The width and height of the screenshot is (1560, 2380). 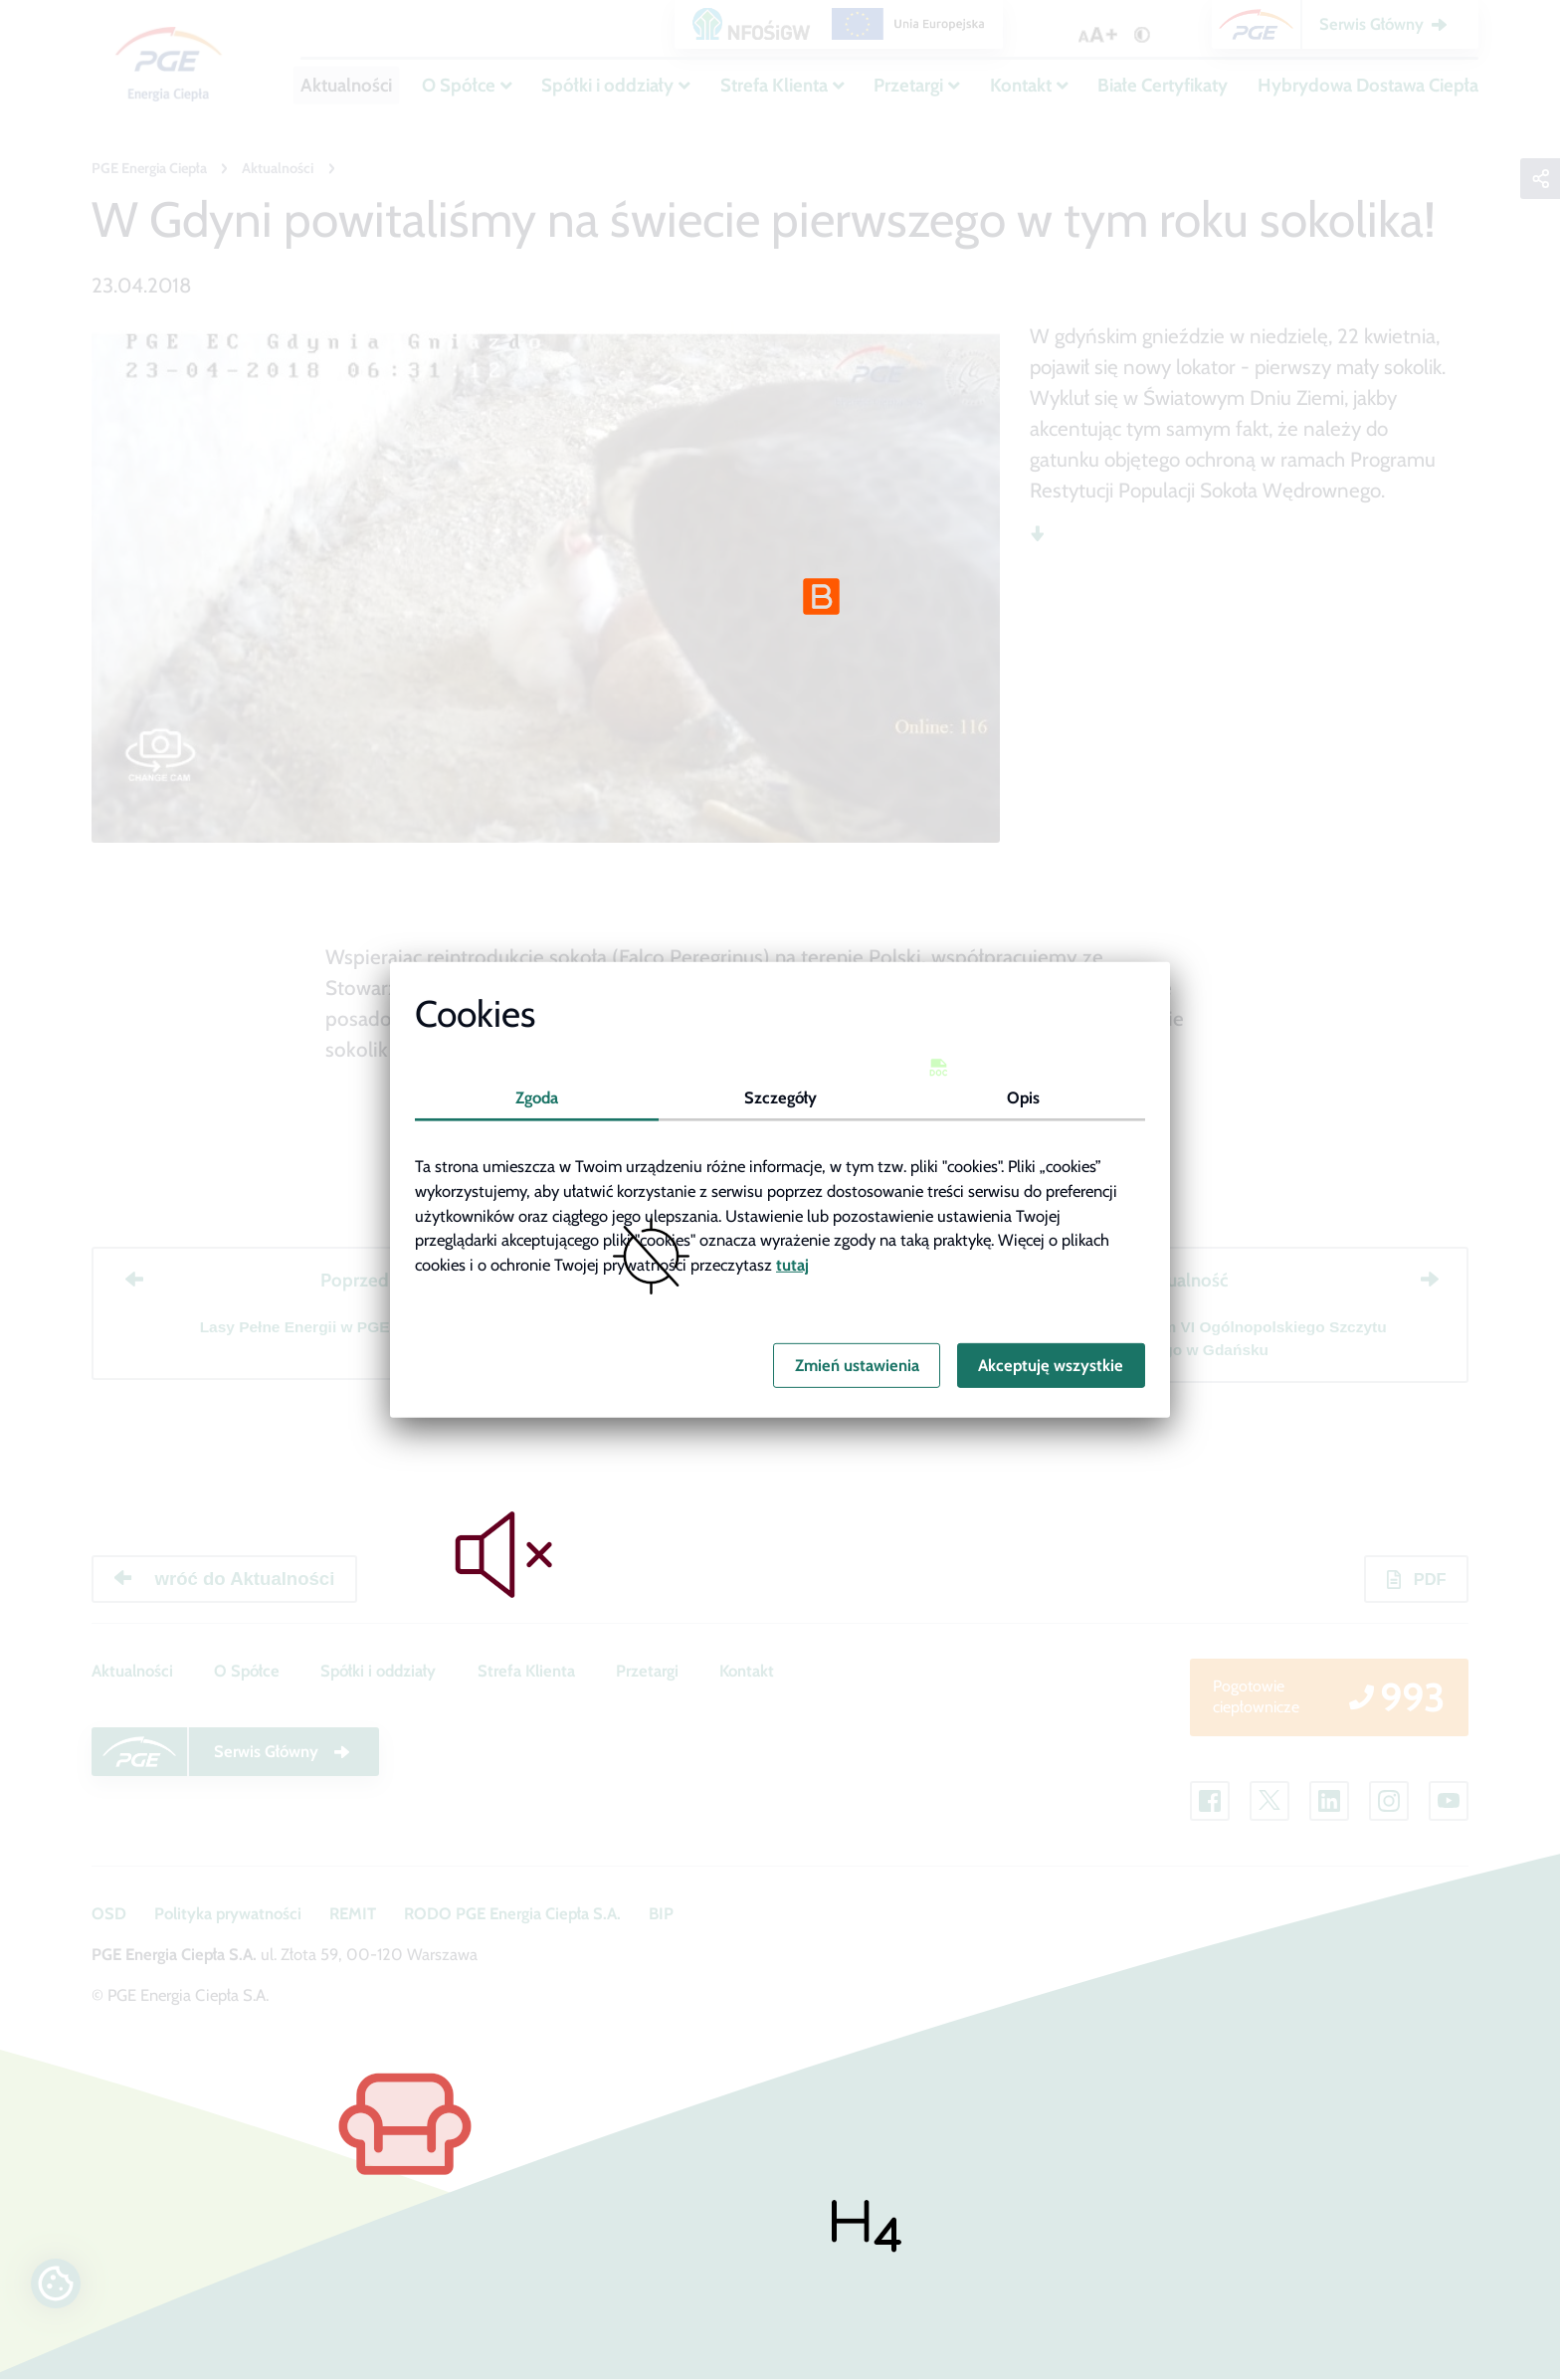 What do you see at coordinates (651, 1256) in the screenshot?
I see `location services disabled` at bounding box center [651, 1256].